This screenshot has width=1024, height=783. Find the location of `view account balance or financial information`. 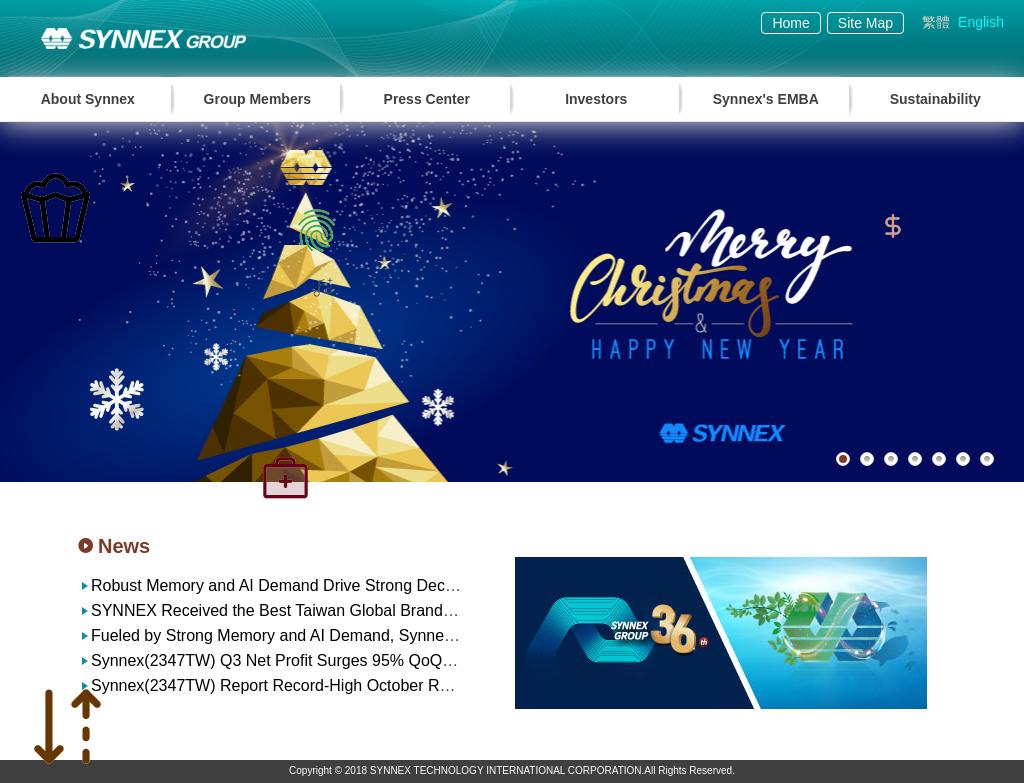

view account balance or financial information is located at coordinates (893, 226).